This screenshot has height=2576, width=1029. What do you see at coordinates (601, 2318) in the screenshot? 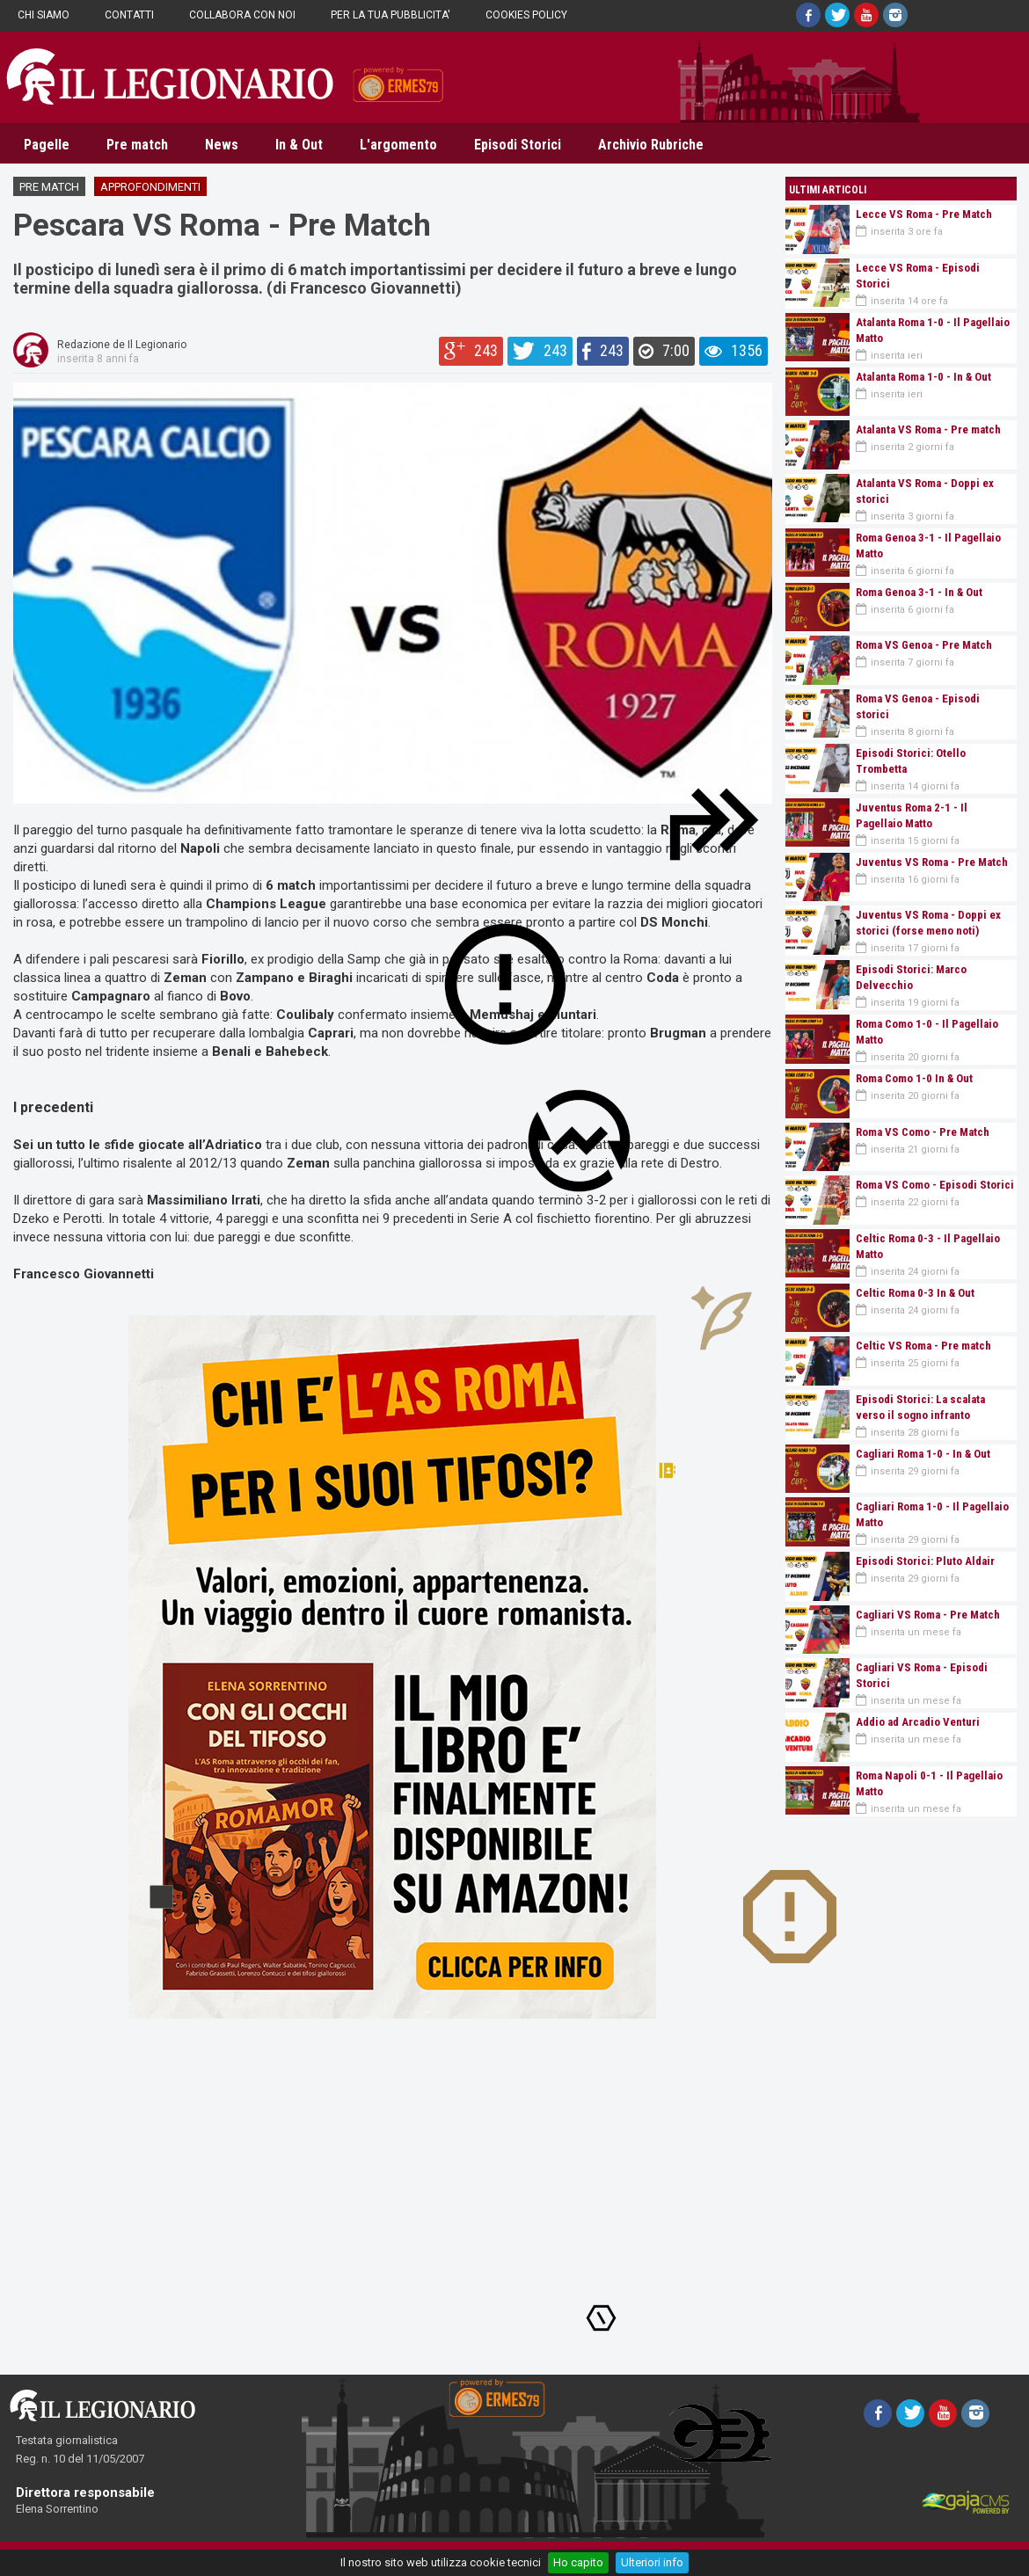
I see `access system settings` at bounding box center [601, 2318].